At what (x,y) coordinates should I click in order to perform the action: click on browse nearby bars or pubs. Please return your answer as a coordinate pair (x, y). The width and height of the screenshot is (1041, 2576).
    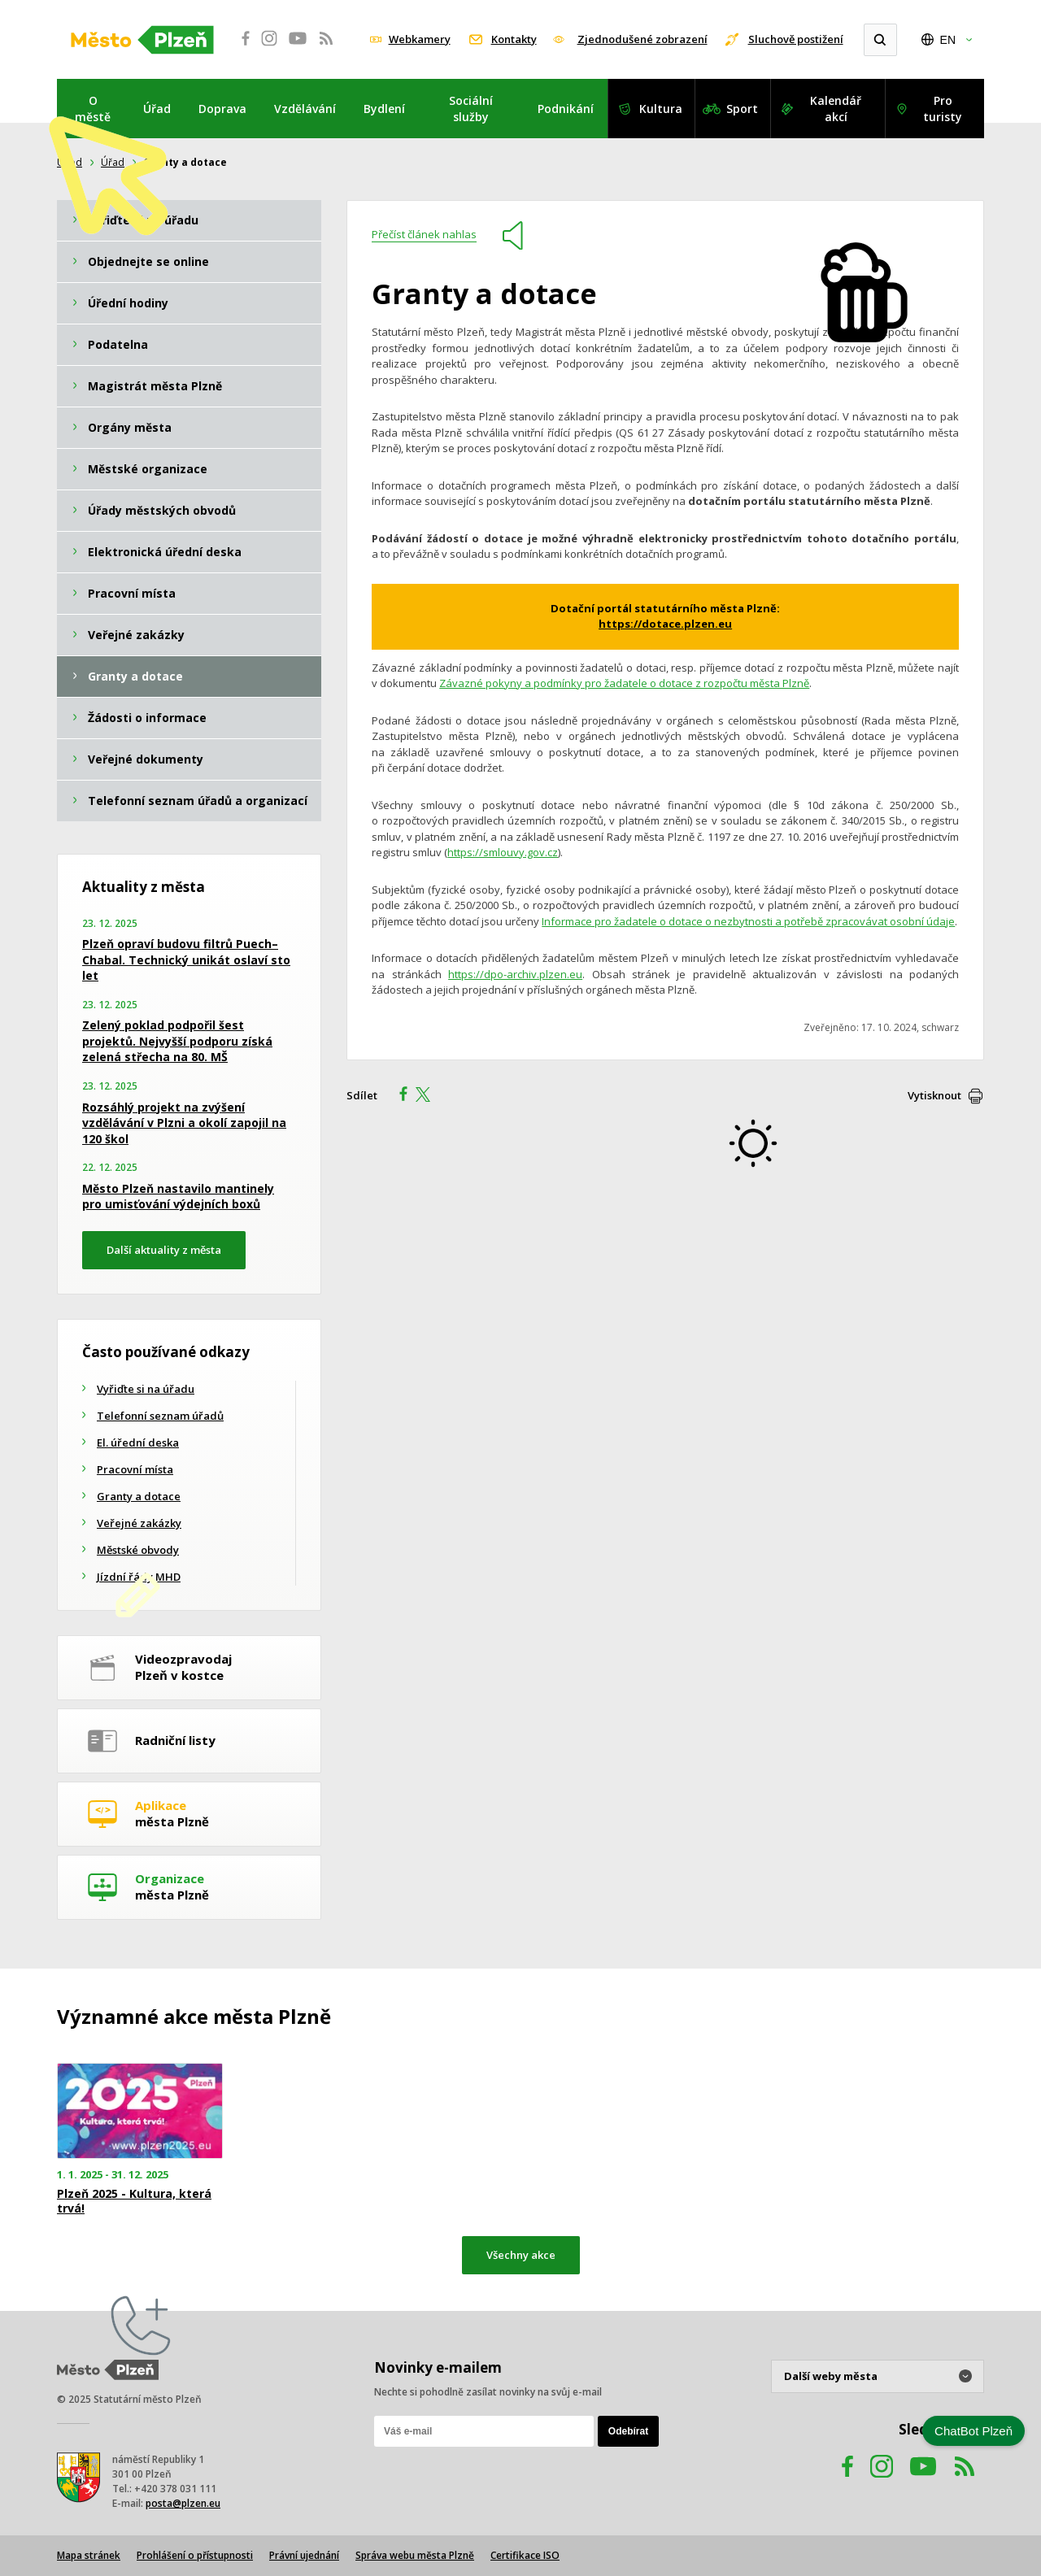
    Looking at the image, I should click on (864, 292).